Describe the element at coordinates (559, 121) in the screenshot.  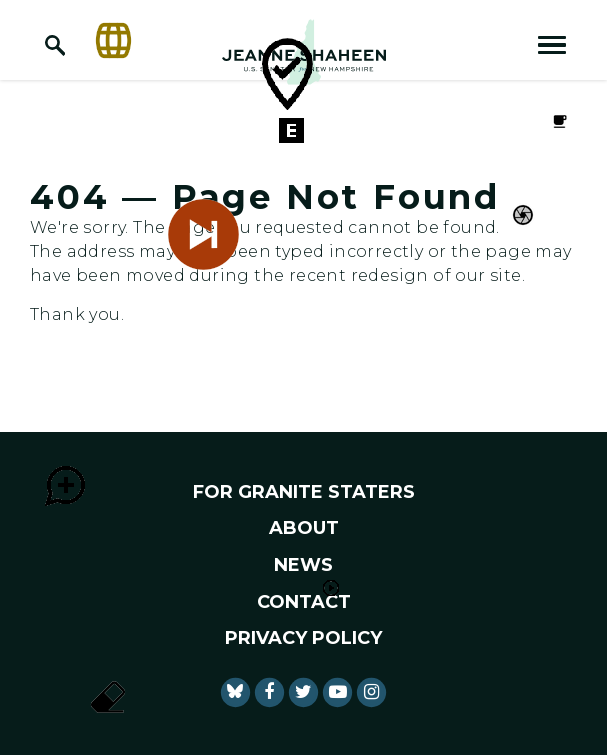
I see `access café or coffee shop locations` at that location.